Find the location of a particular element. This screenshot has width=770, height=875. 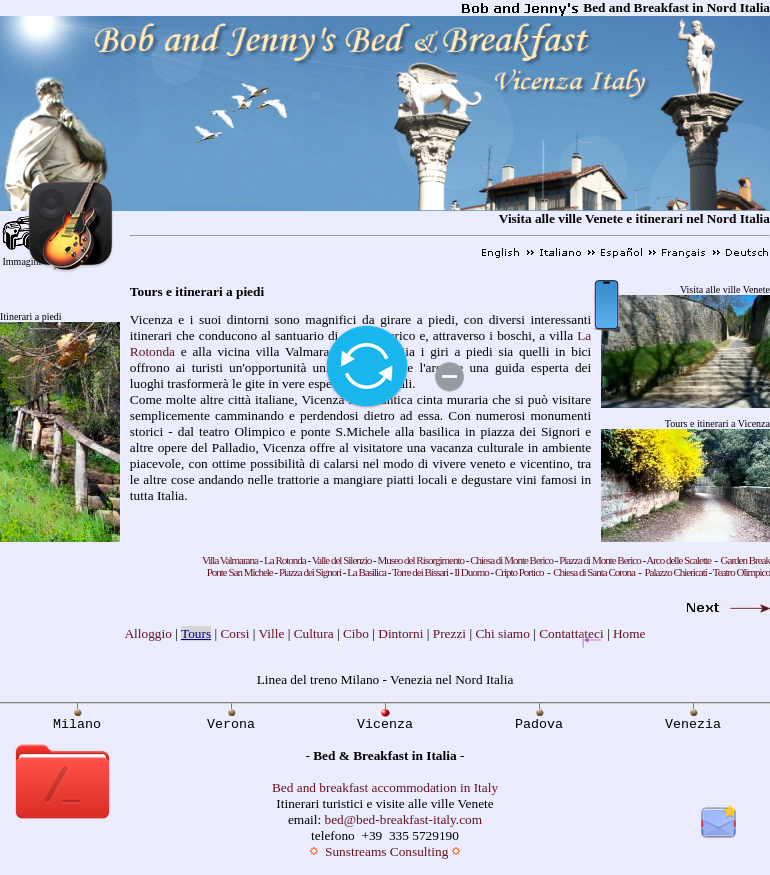

iPhone 16 device icon is located at coordinates (606, 305).